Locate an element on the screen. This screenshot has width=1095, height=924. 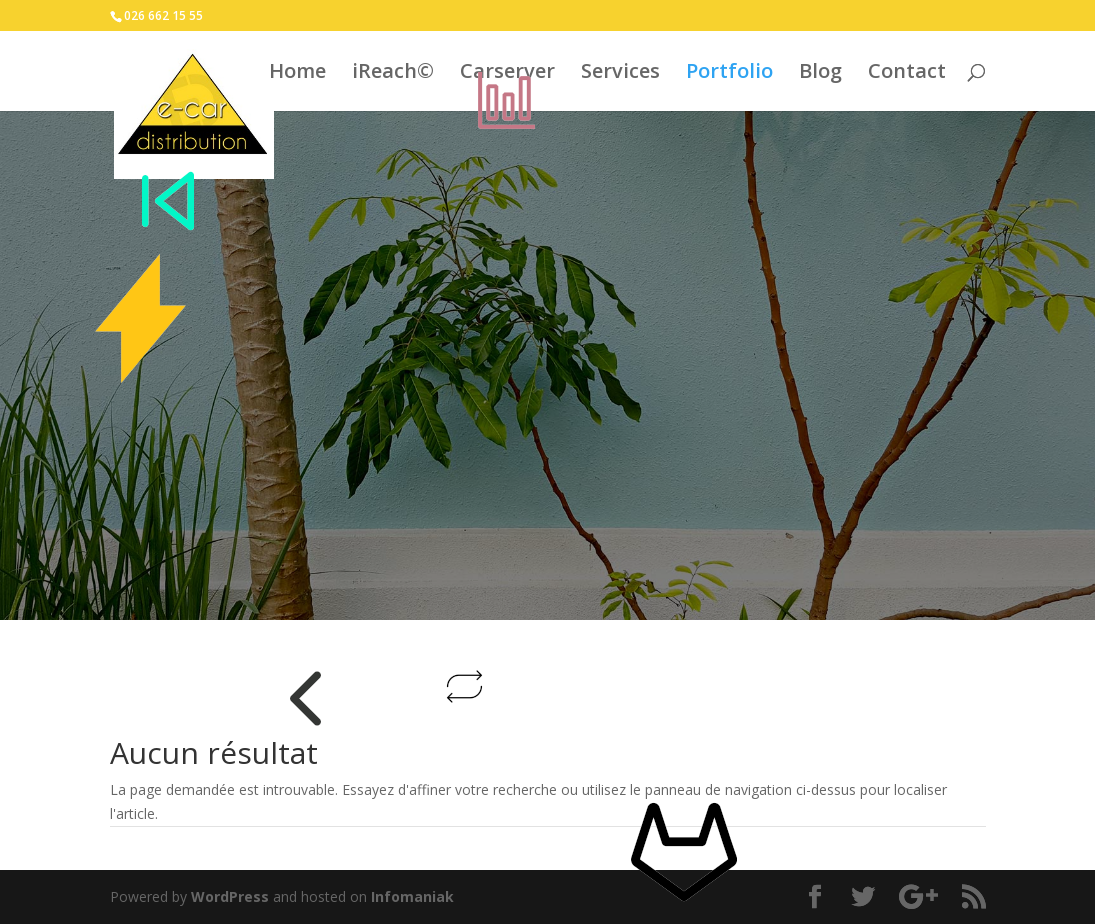
toggle repeat mode for media playback is located at coordinates (464, 686).